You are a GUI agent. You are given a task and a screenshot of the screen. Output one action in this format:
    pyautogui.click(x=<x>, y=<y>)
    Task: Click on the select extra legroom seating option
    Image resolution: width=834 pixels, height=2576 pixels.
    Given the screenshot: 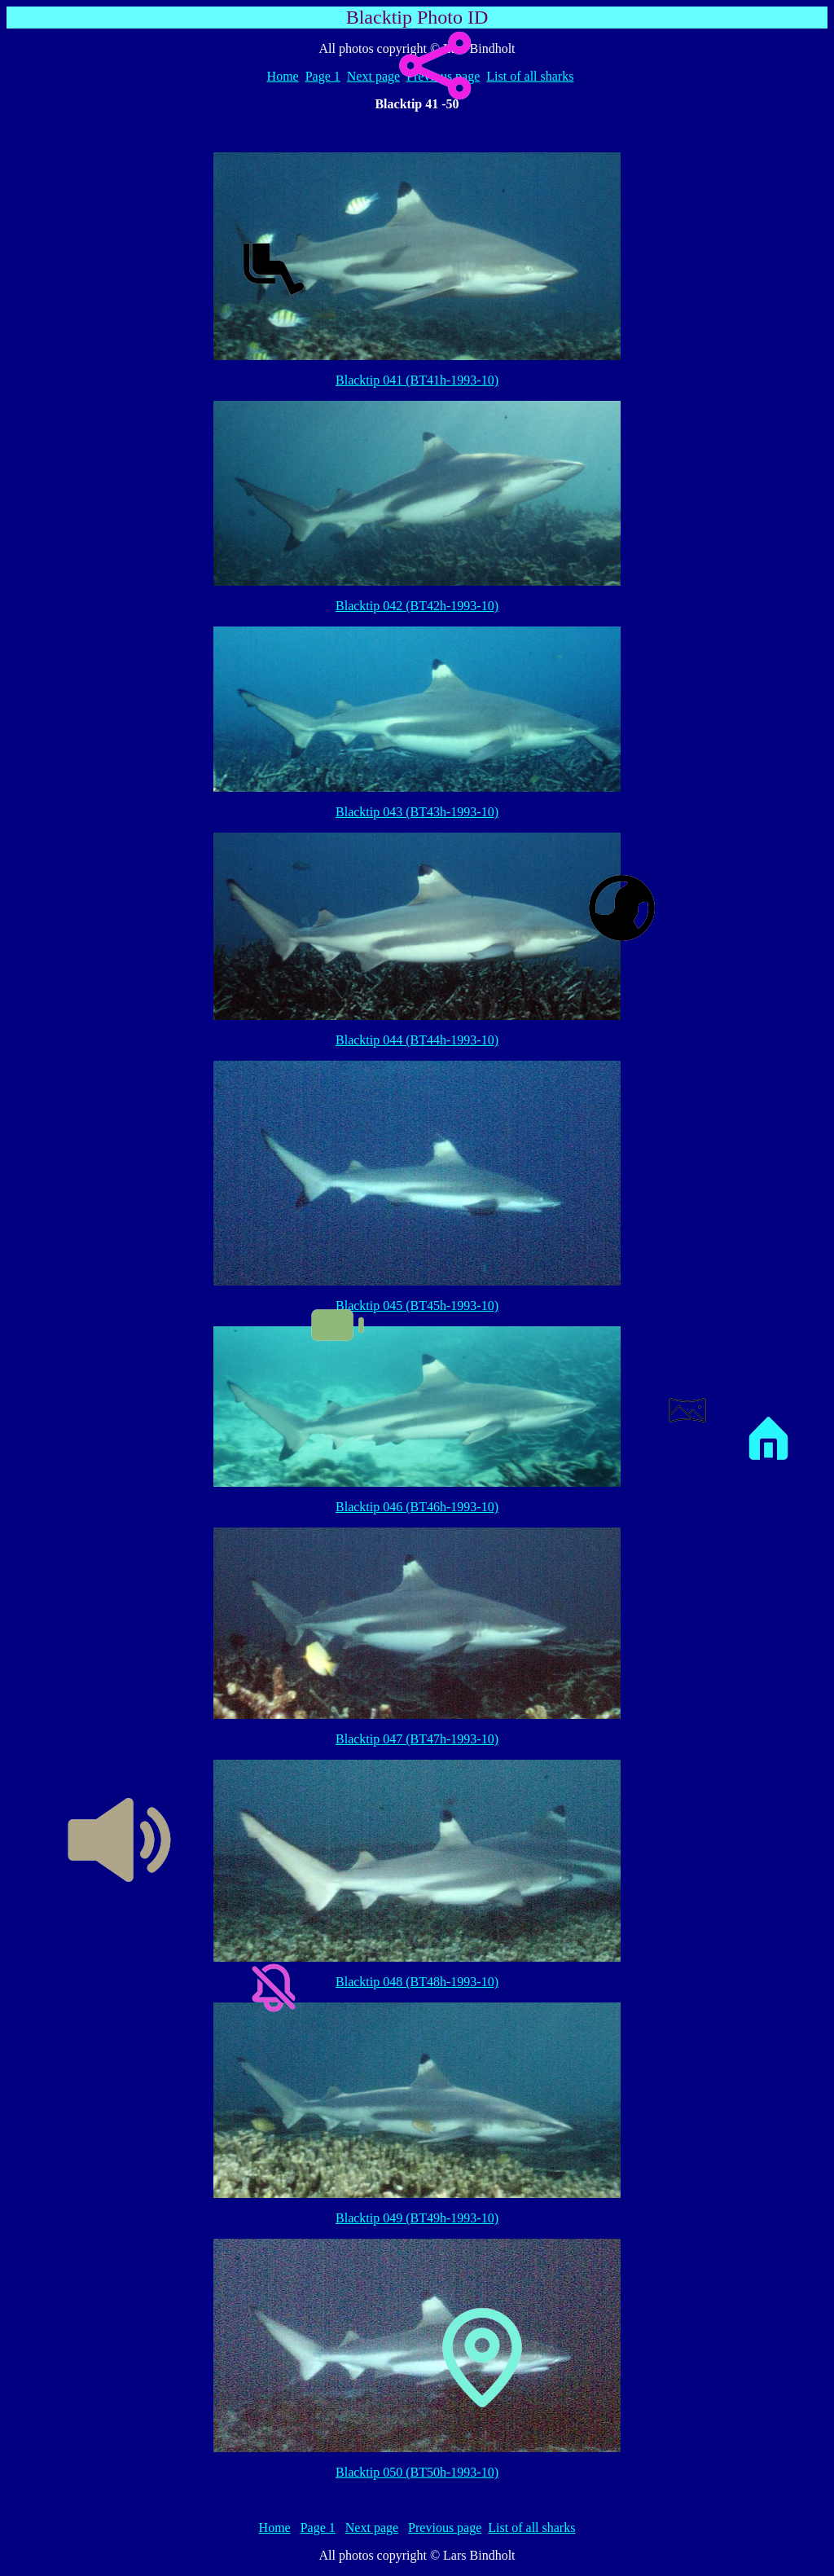 What is the action you would take?
    pyautogui.click(x=272, y=269)
    